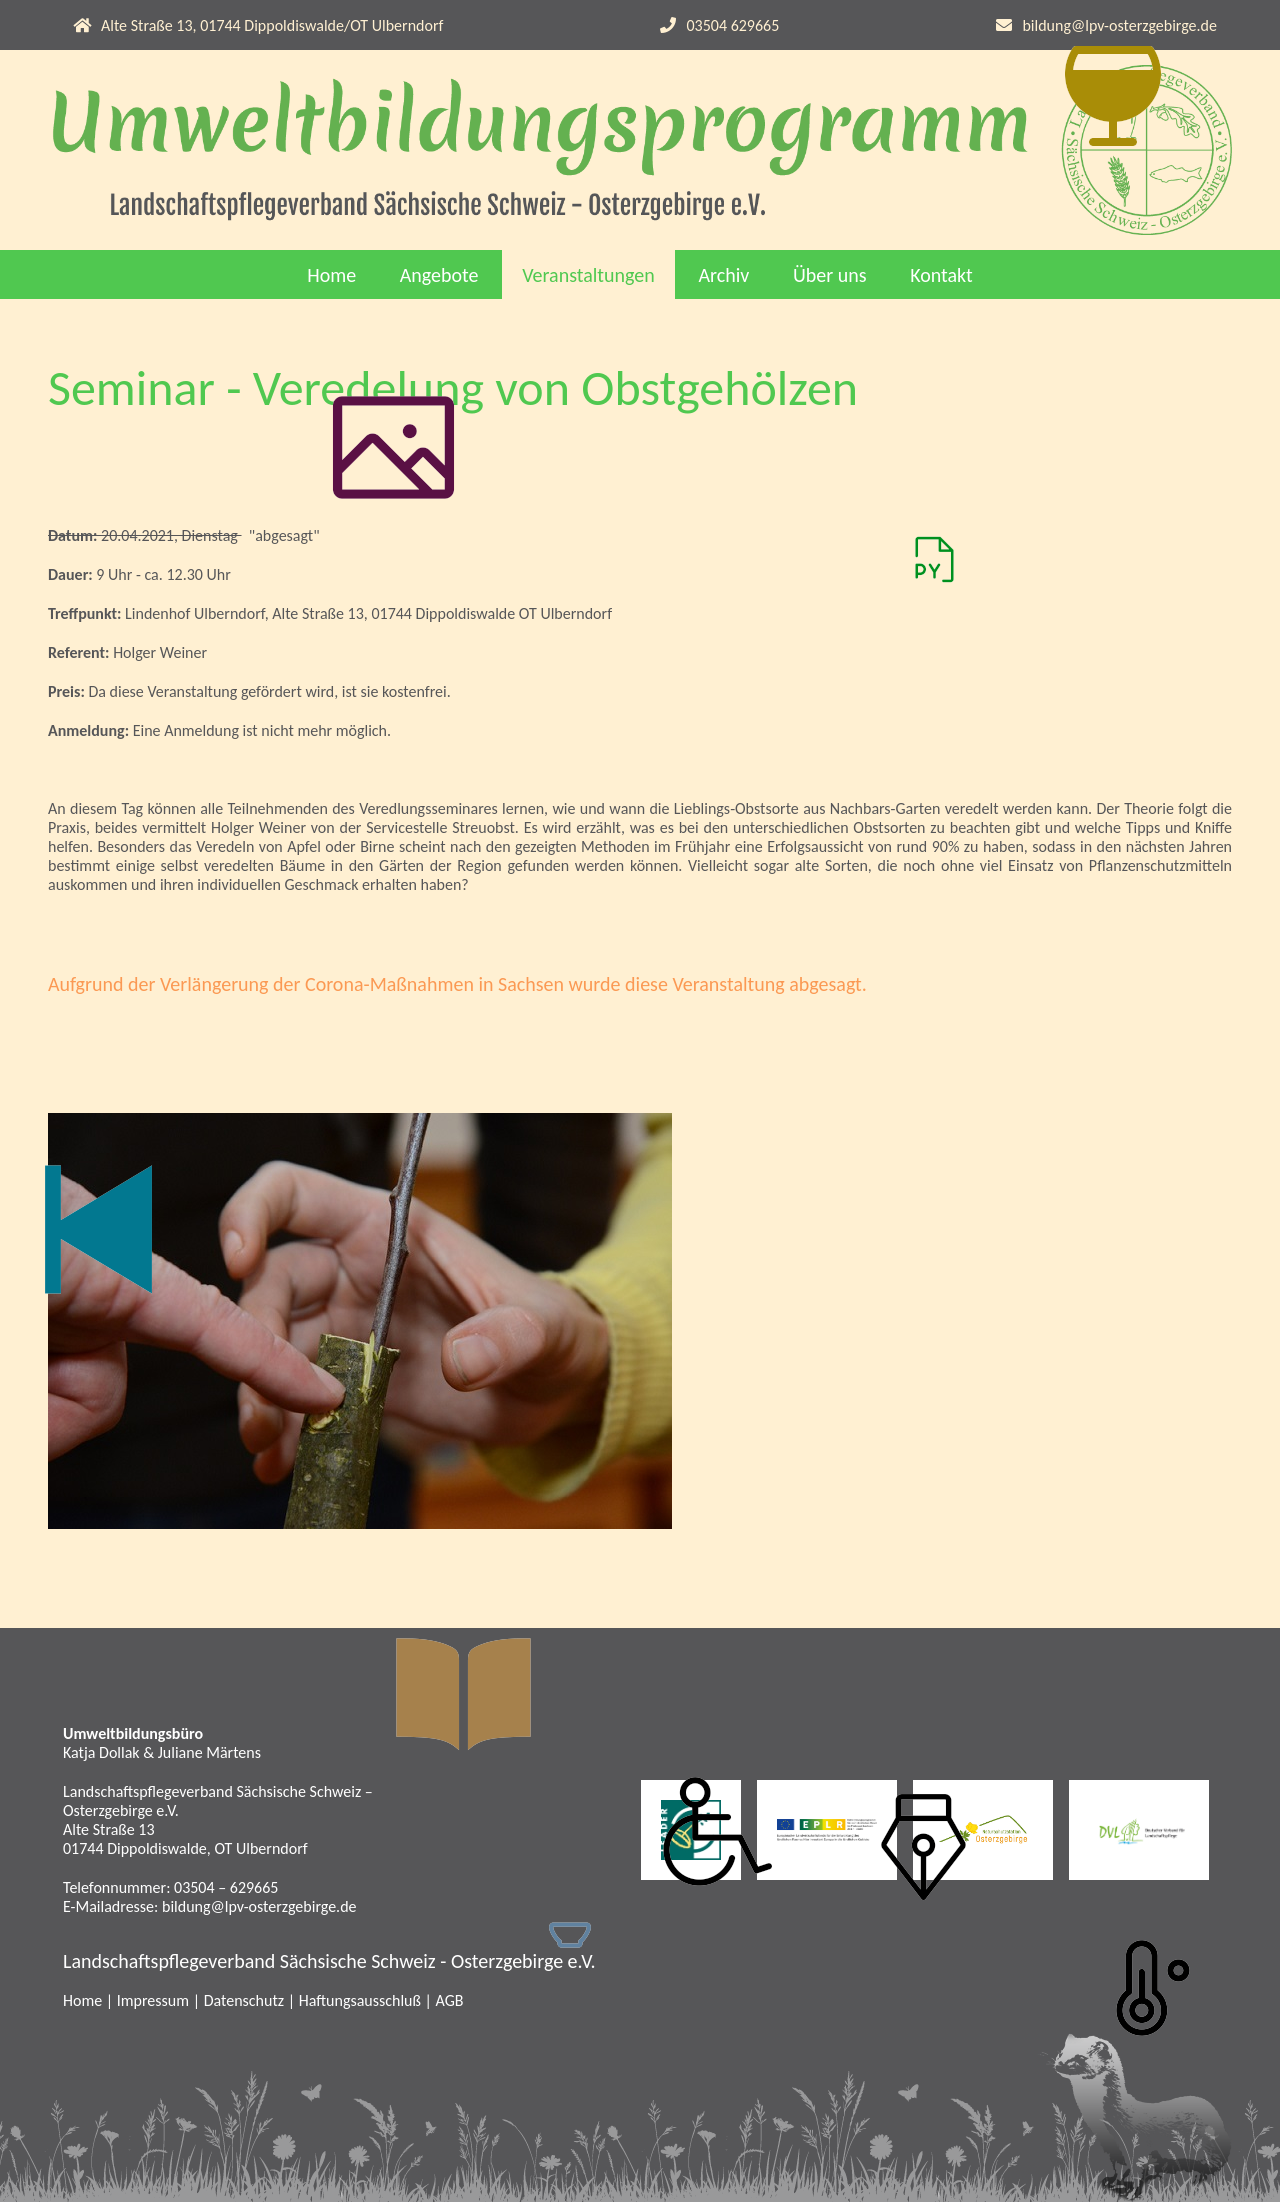  Describe the element at coordinates (393, 447) in the screenshot. I see `view or open an image file` at that location.